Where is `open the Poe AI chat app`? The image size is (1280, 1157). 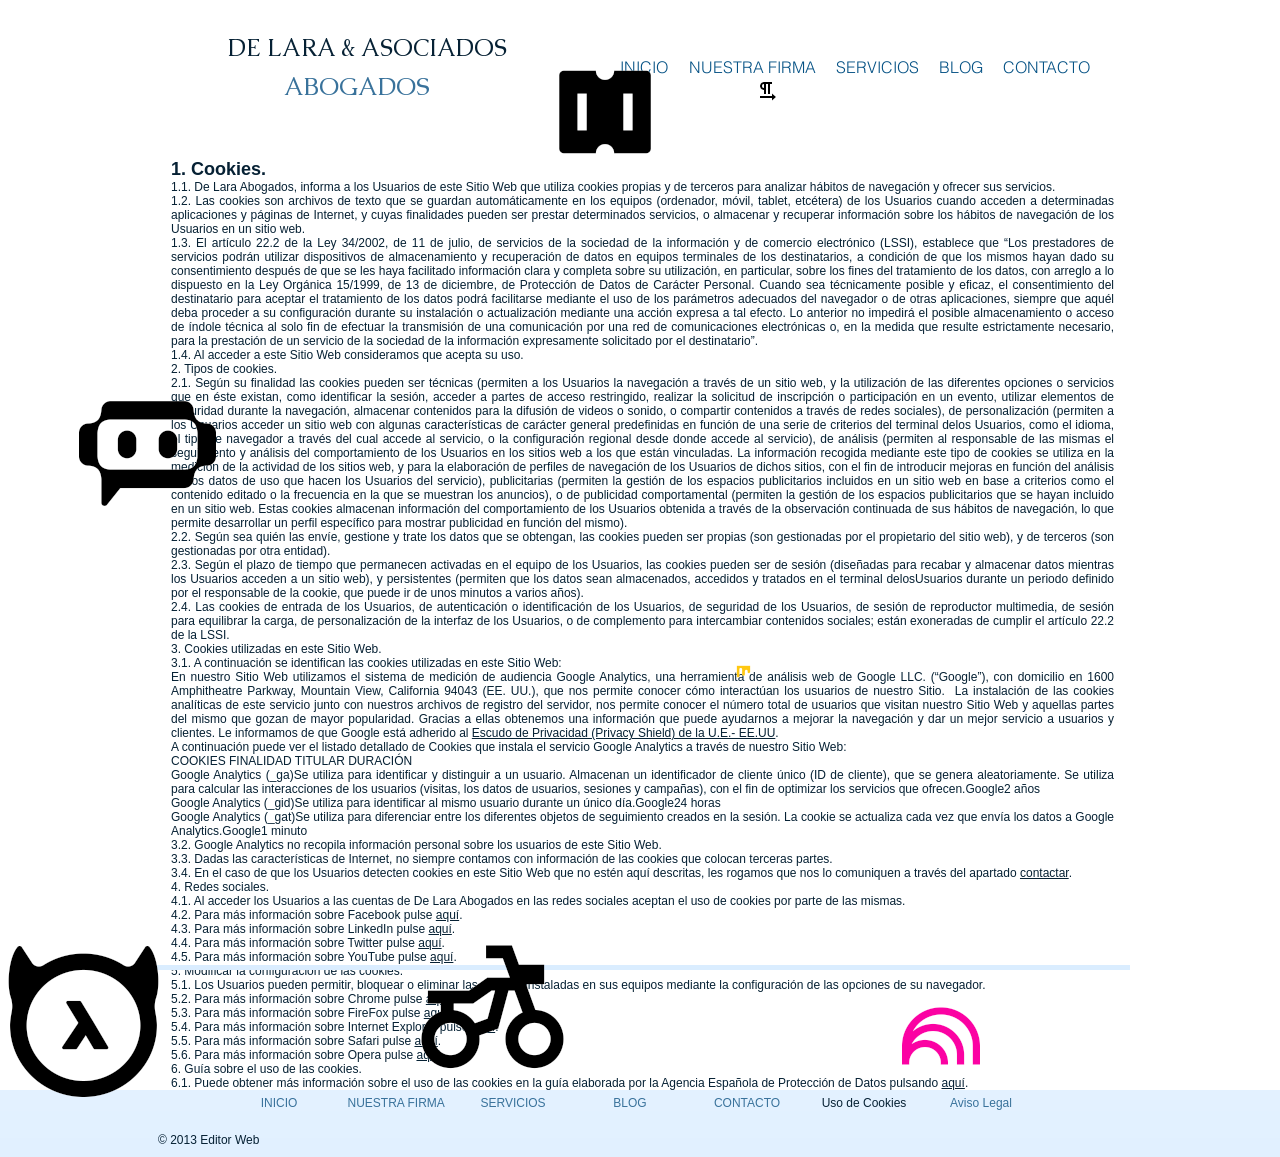
open the Poe AI chat app is located at coordinates (147, 453).